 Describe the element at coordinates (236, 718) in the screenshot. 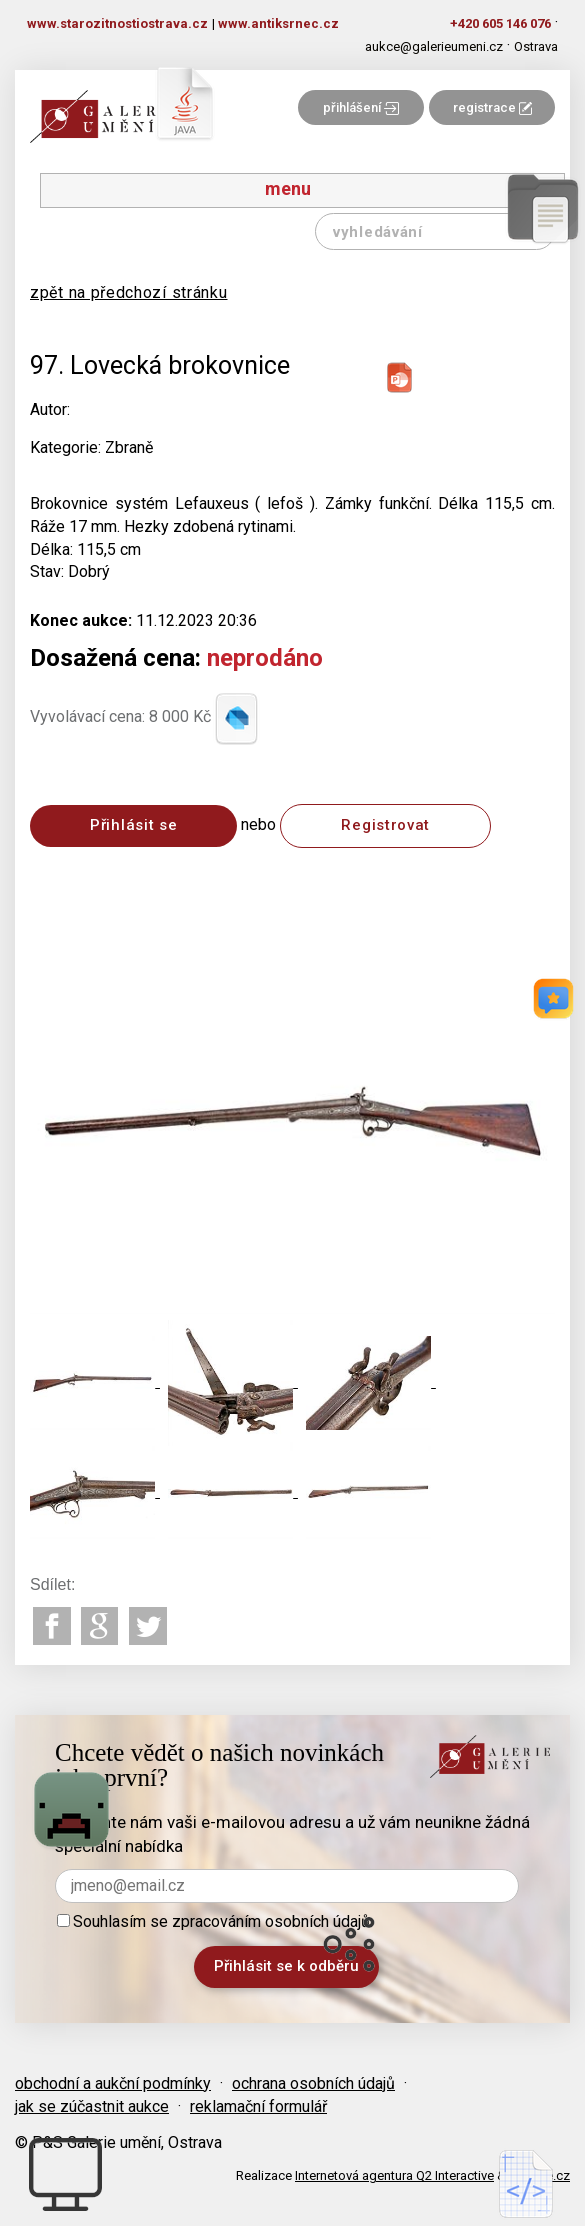

I see `a dart programming language source file` at that location.